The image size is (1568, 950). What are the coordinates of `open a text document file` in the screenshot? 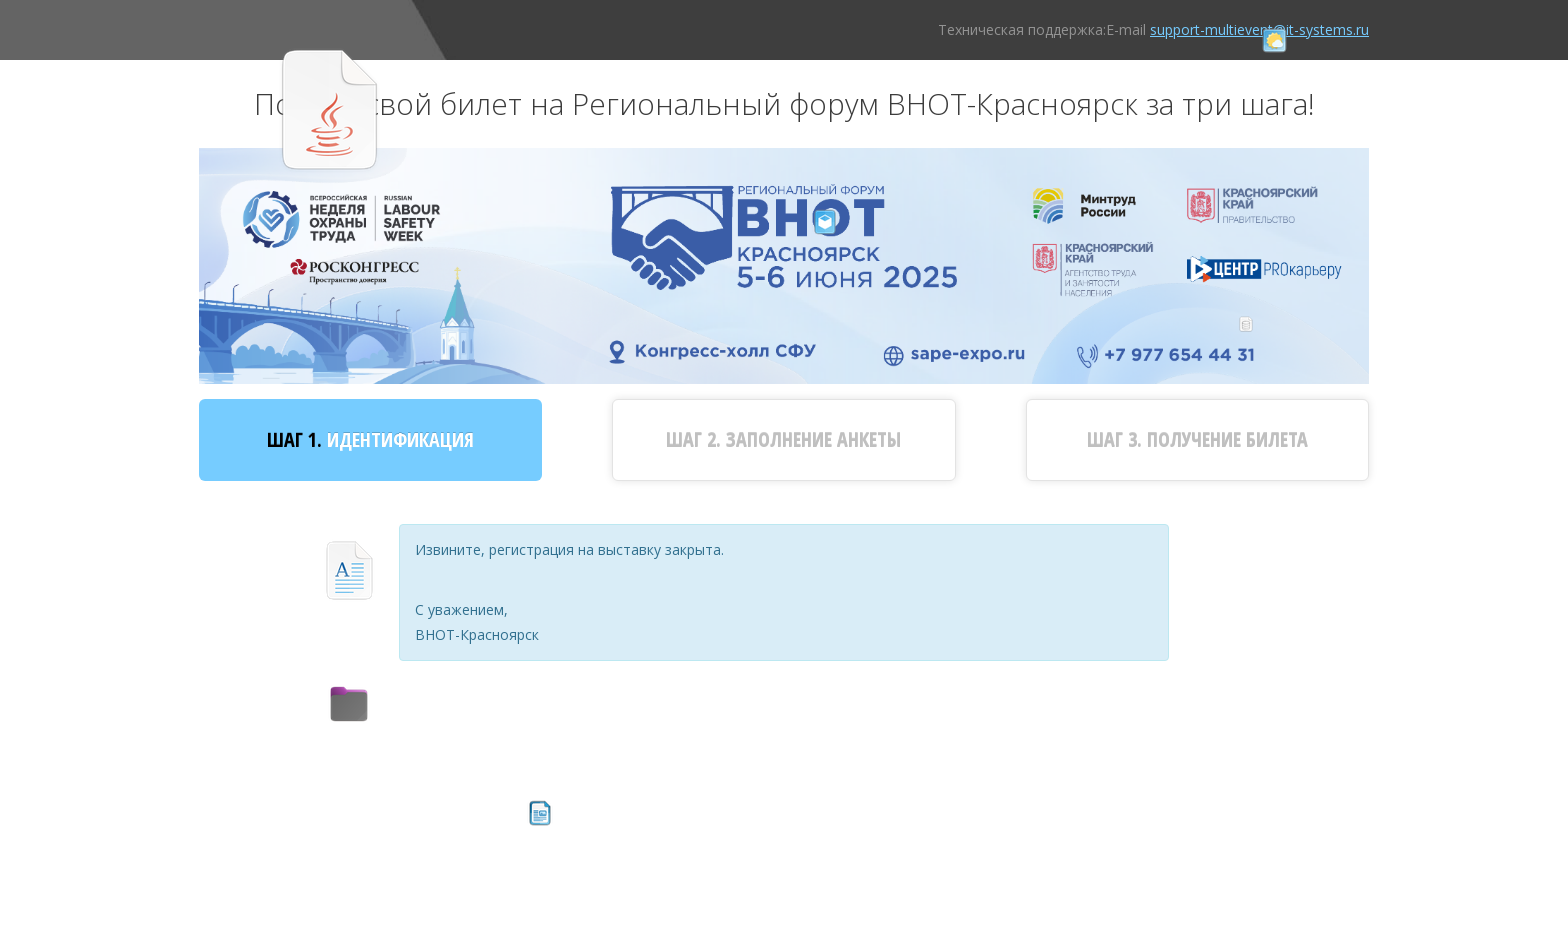 It's located at (349, 570).